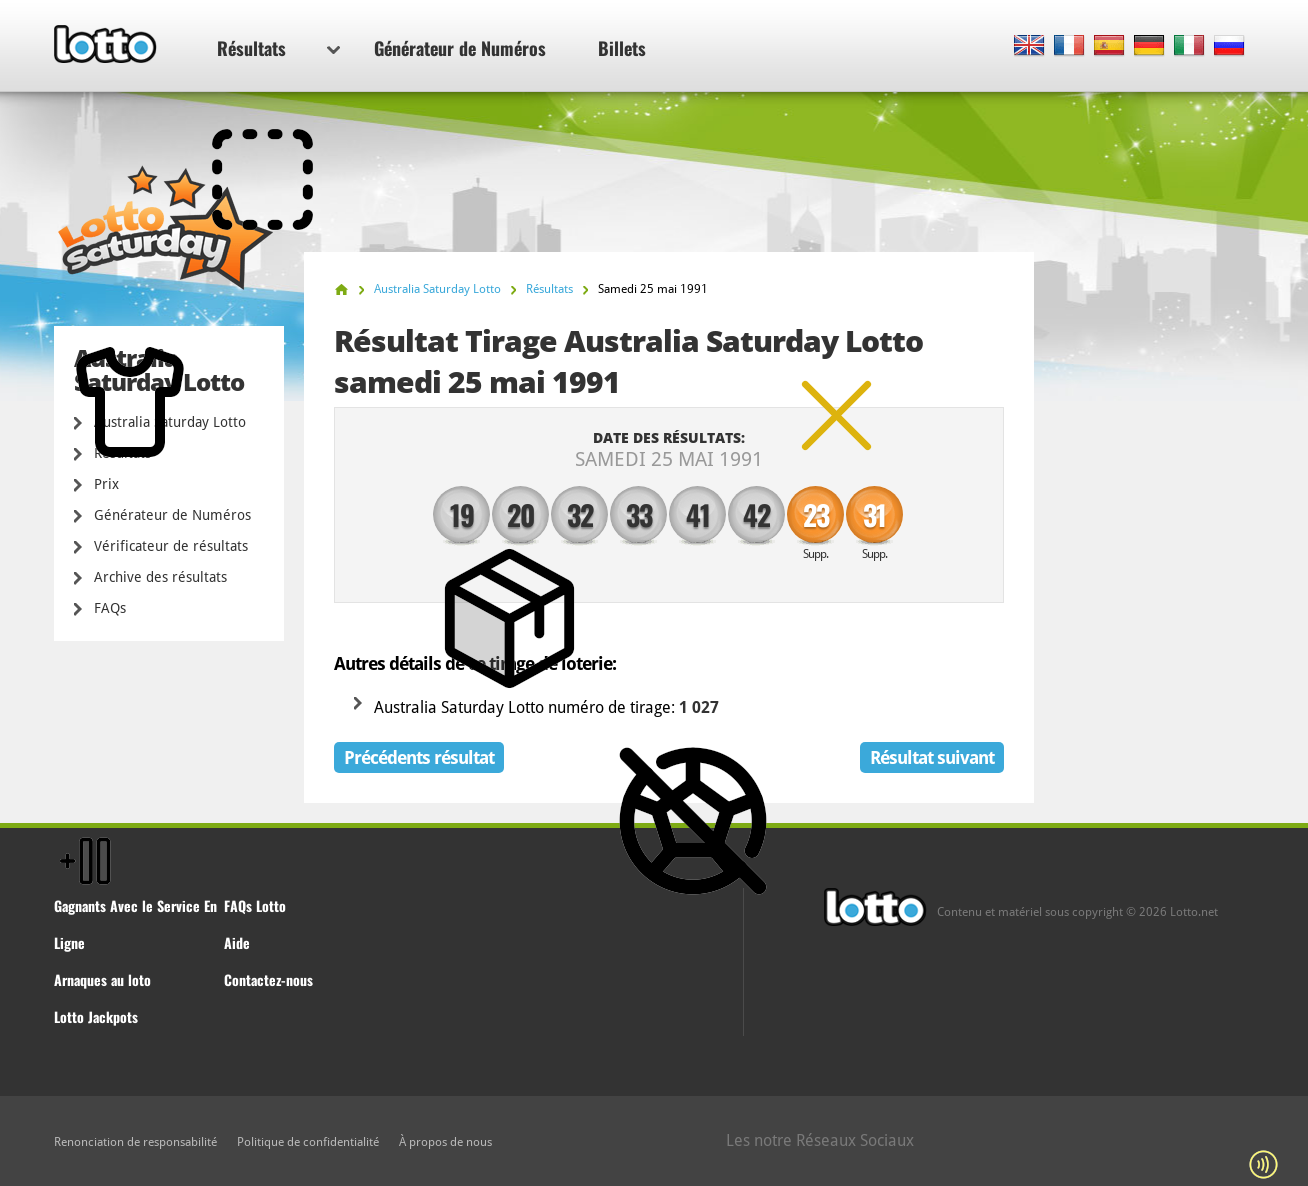  I want to click on browse clothing or apparel items, so click(130, 402).